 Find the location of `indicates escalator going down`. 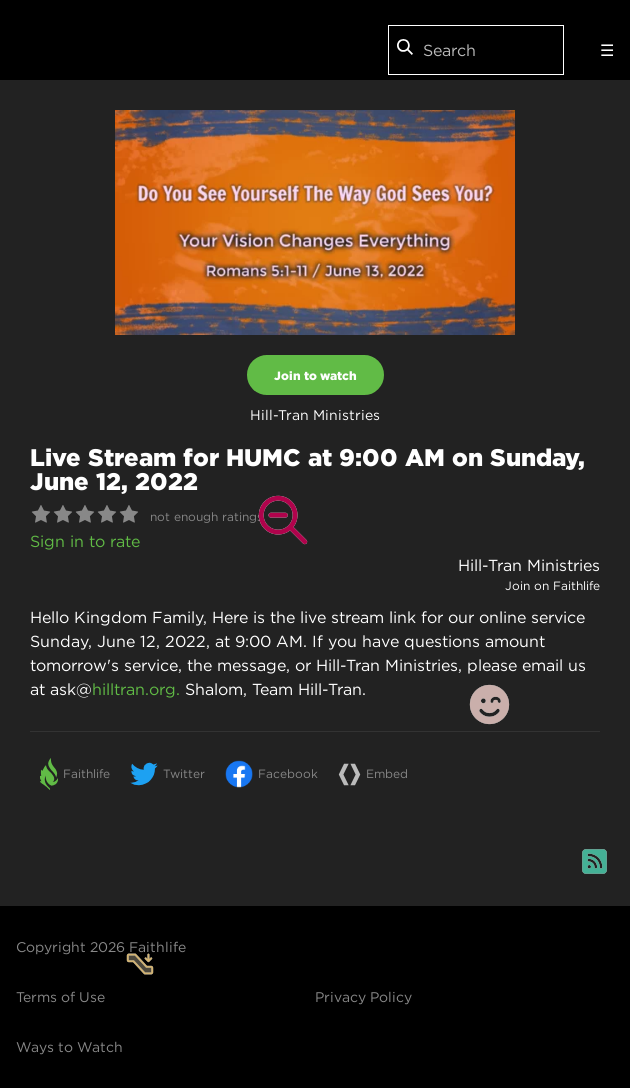

indicates escalator going down is located at coordinates (140, 964).